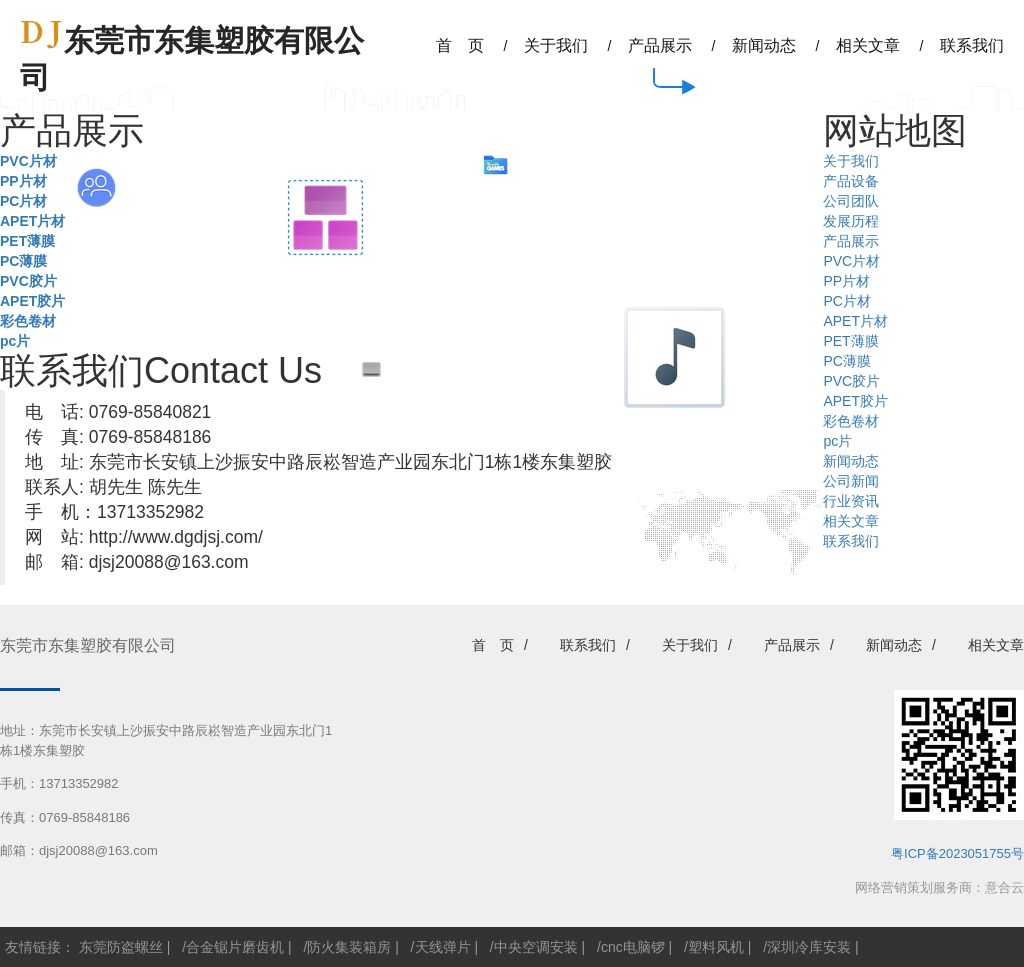  What do you see at coordinates (325, 217) in the screenshot?
I see `select all items in the current view` at bounding box center [325, 217].